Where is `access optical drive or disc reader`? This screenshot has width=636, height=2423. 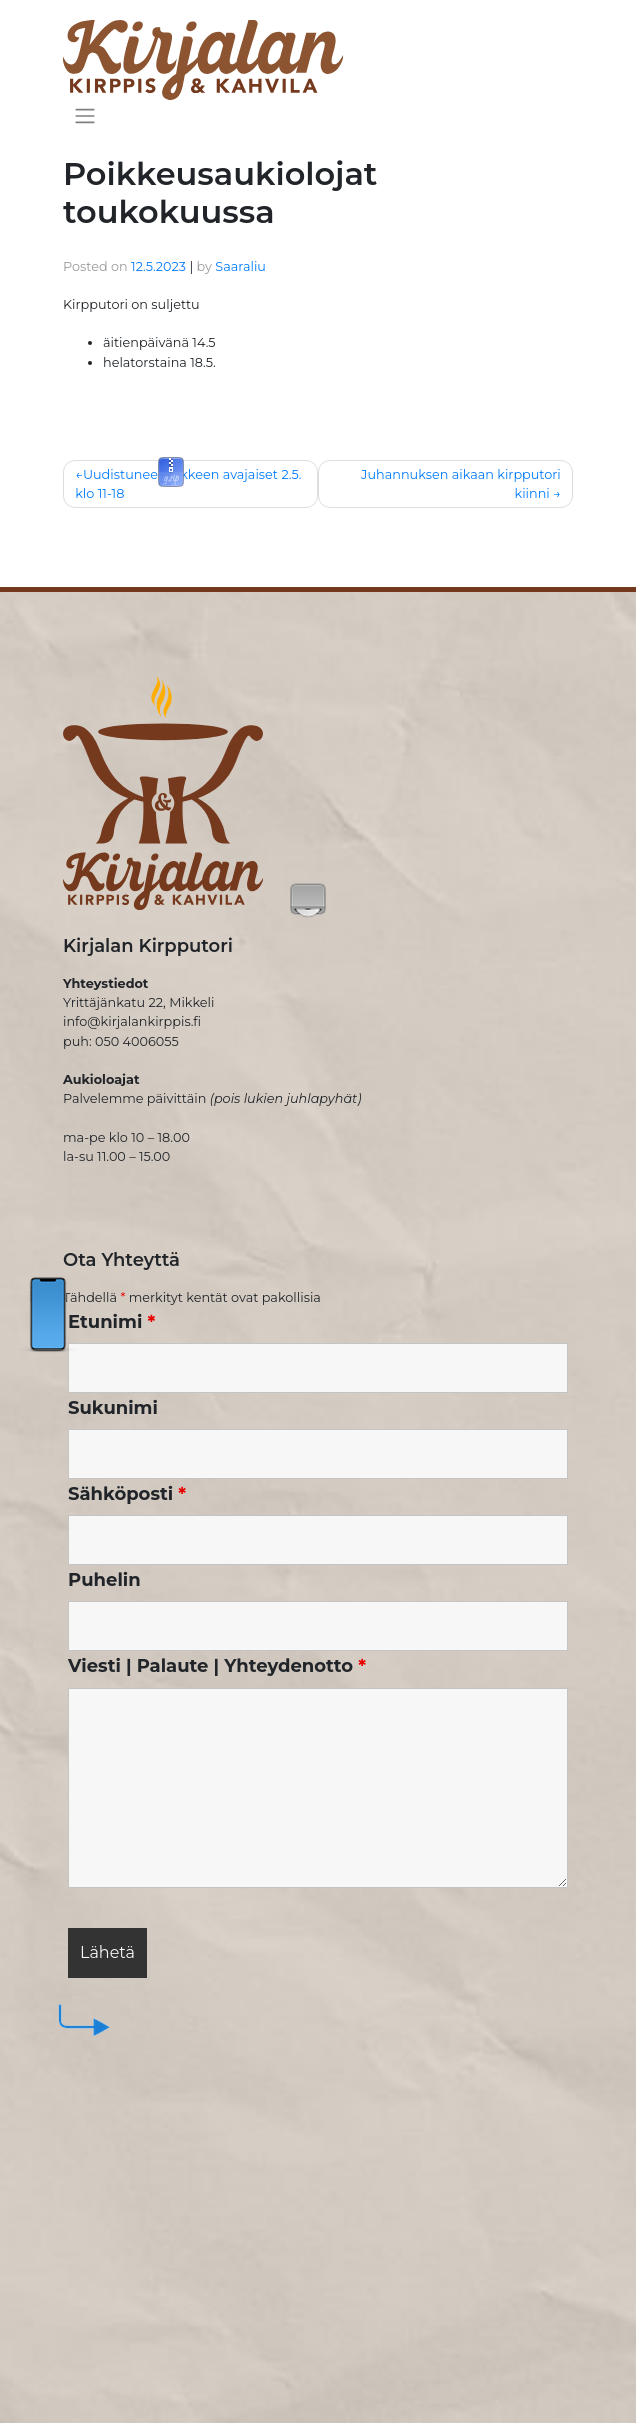
access optical drive or disc reader is located at coordinates (308, 899).